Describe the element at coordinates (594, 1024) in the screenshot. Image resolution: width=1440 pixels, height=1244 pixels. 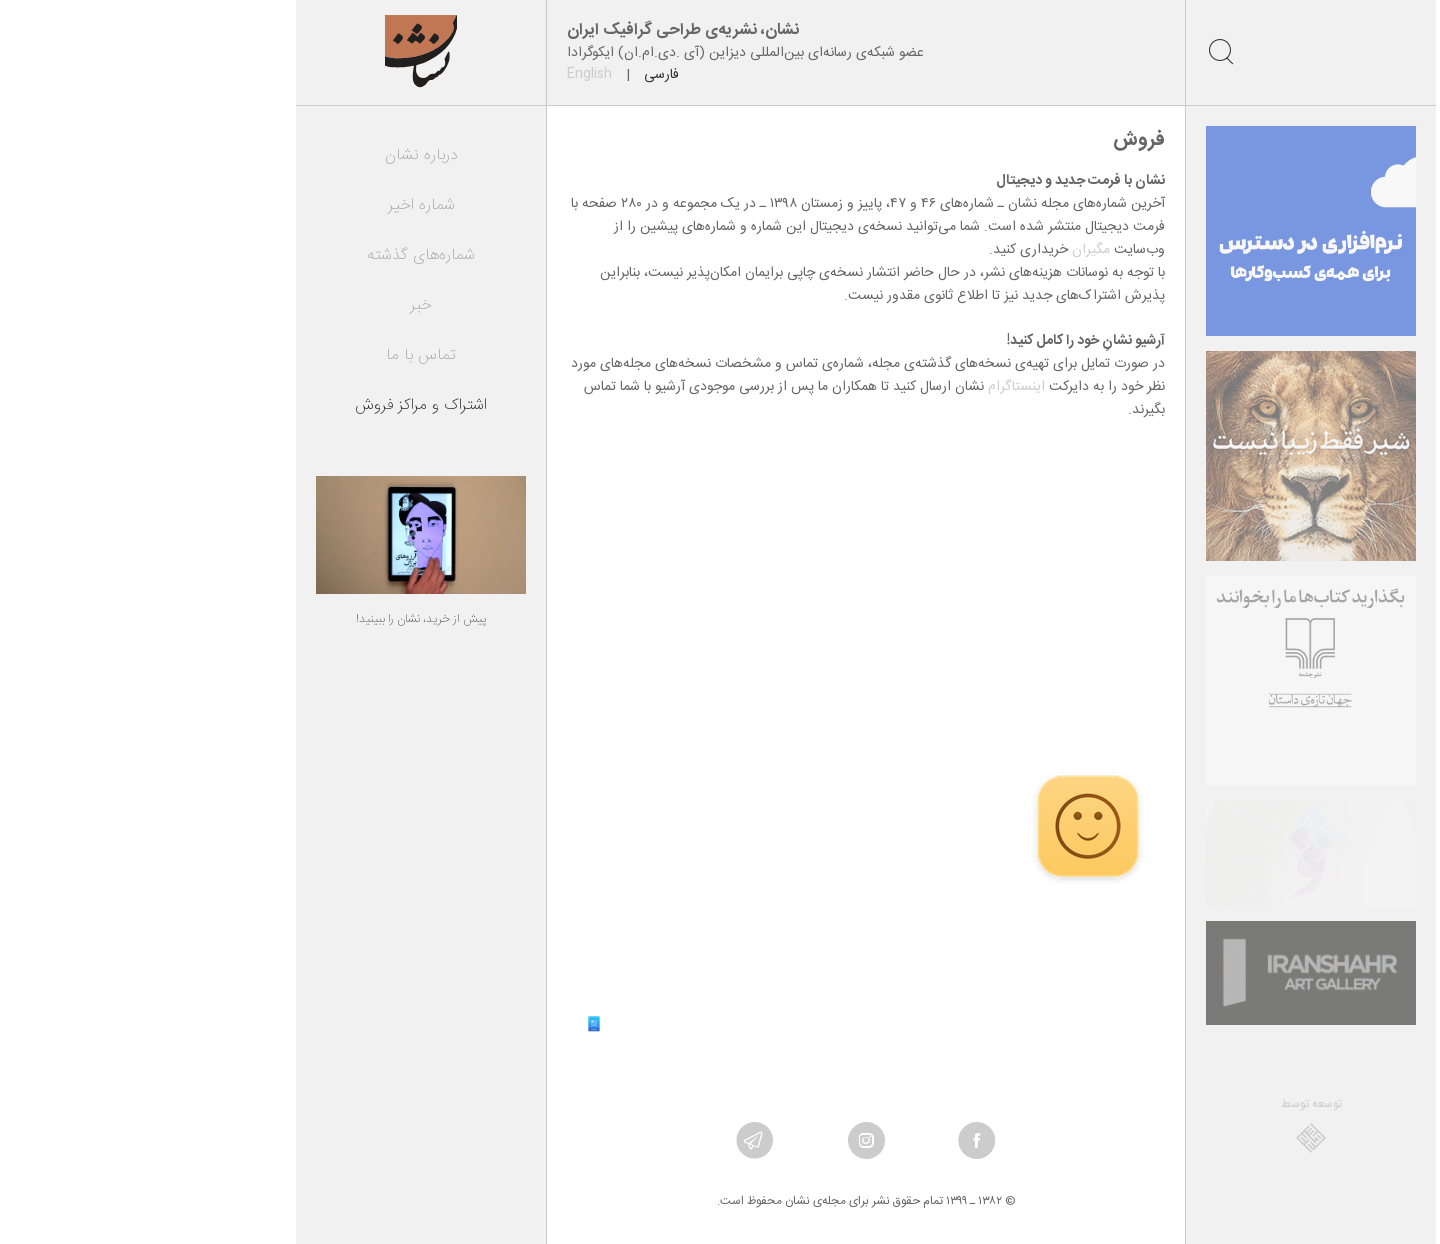
I see `a microsoft word template file (.dotx)` at that location.